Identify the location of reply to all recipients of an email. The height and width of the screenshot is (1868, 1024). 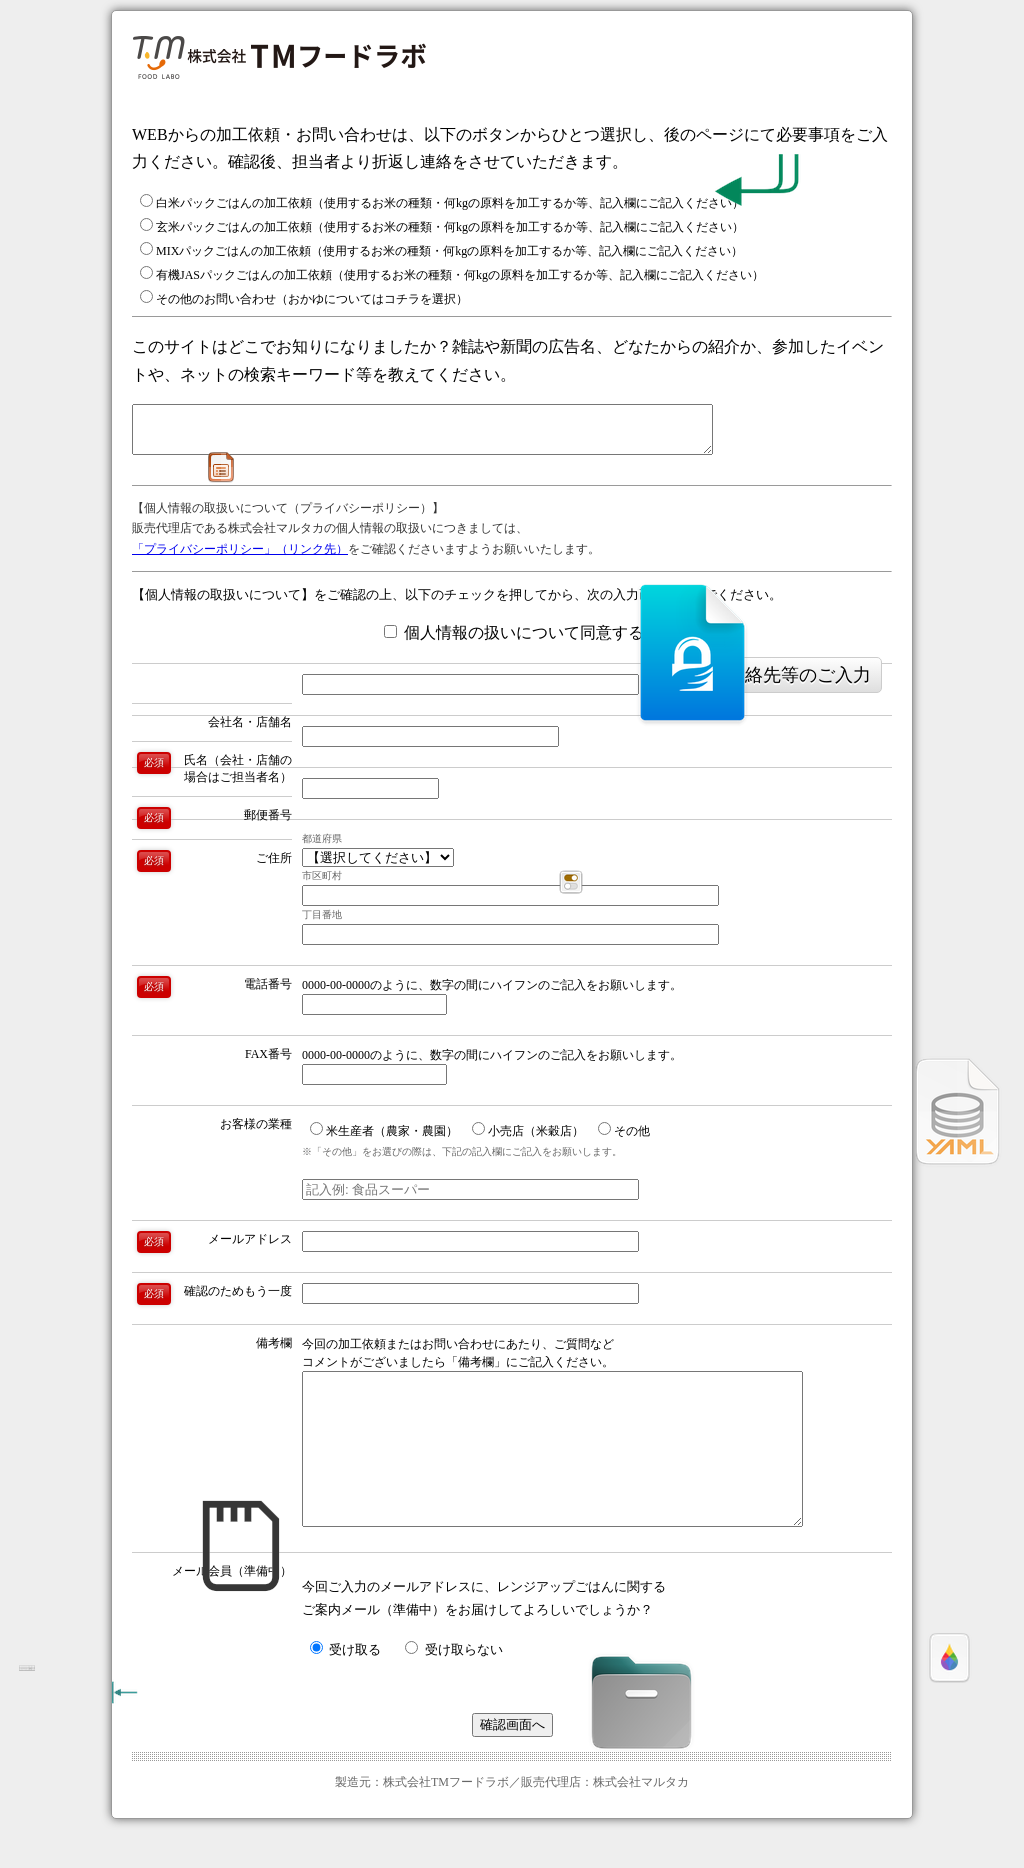
(755, 179).